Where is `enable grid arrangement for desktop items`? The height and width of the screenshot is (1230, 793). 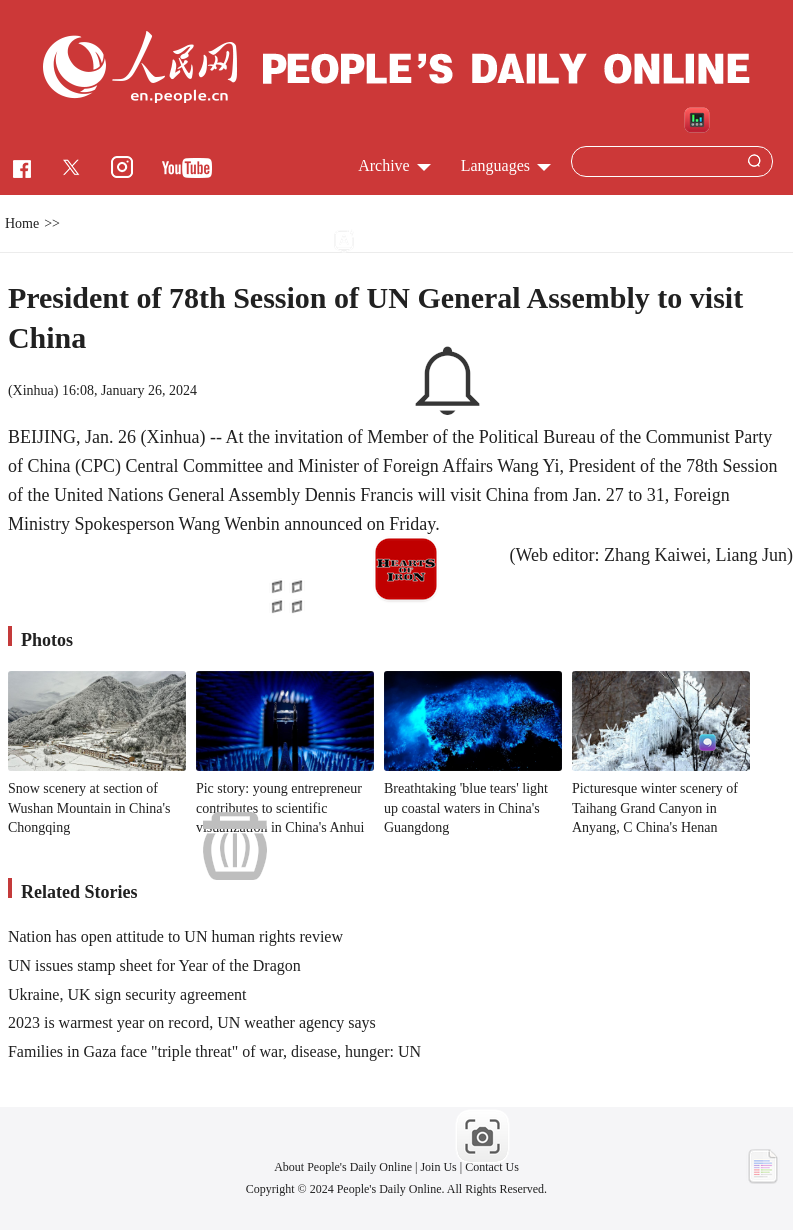 enable grid arrangement for desktop items is located at coordinates (287, 598).